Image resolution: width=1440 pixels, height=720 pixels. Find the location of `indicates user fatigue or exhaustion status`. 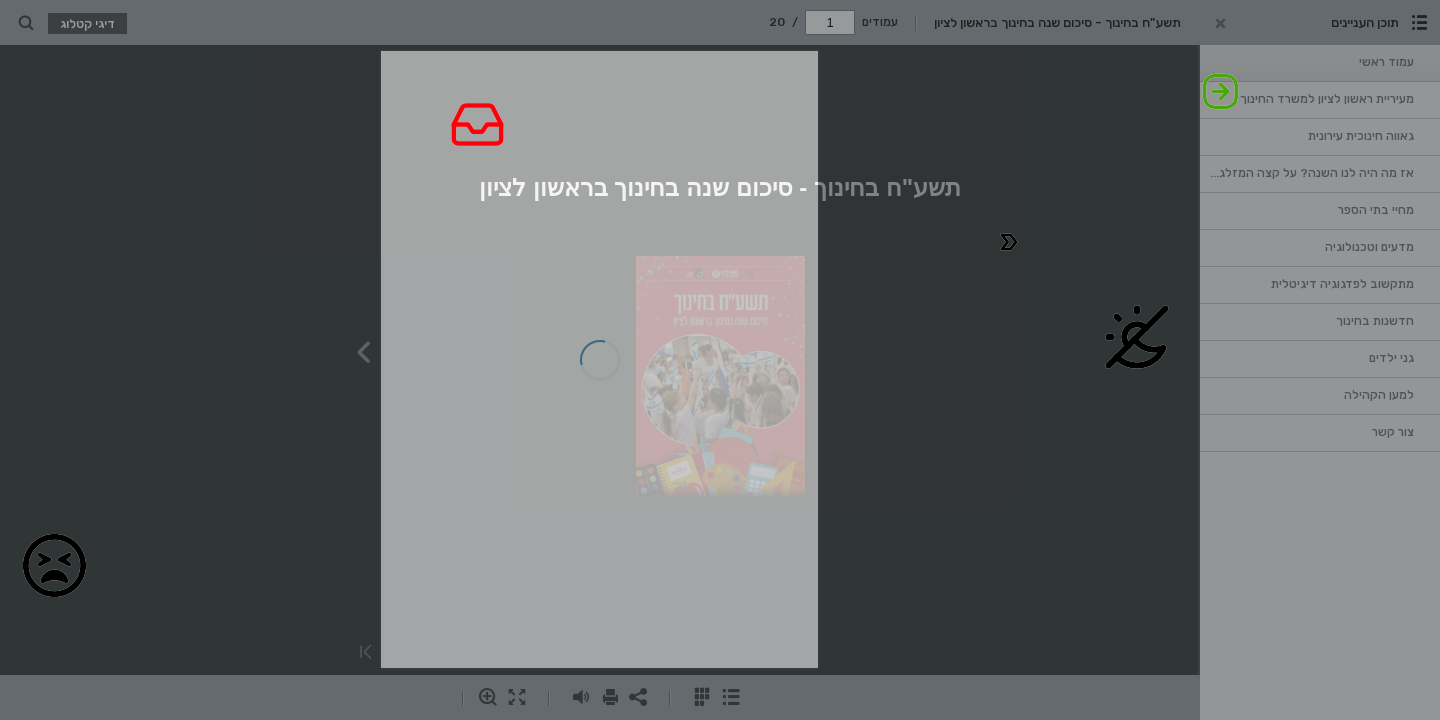

indicates user fatigue or exhaustion status is located at coordinates (54, 565).